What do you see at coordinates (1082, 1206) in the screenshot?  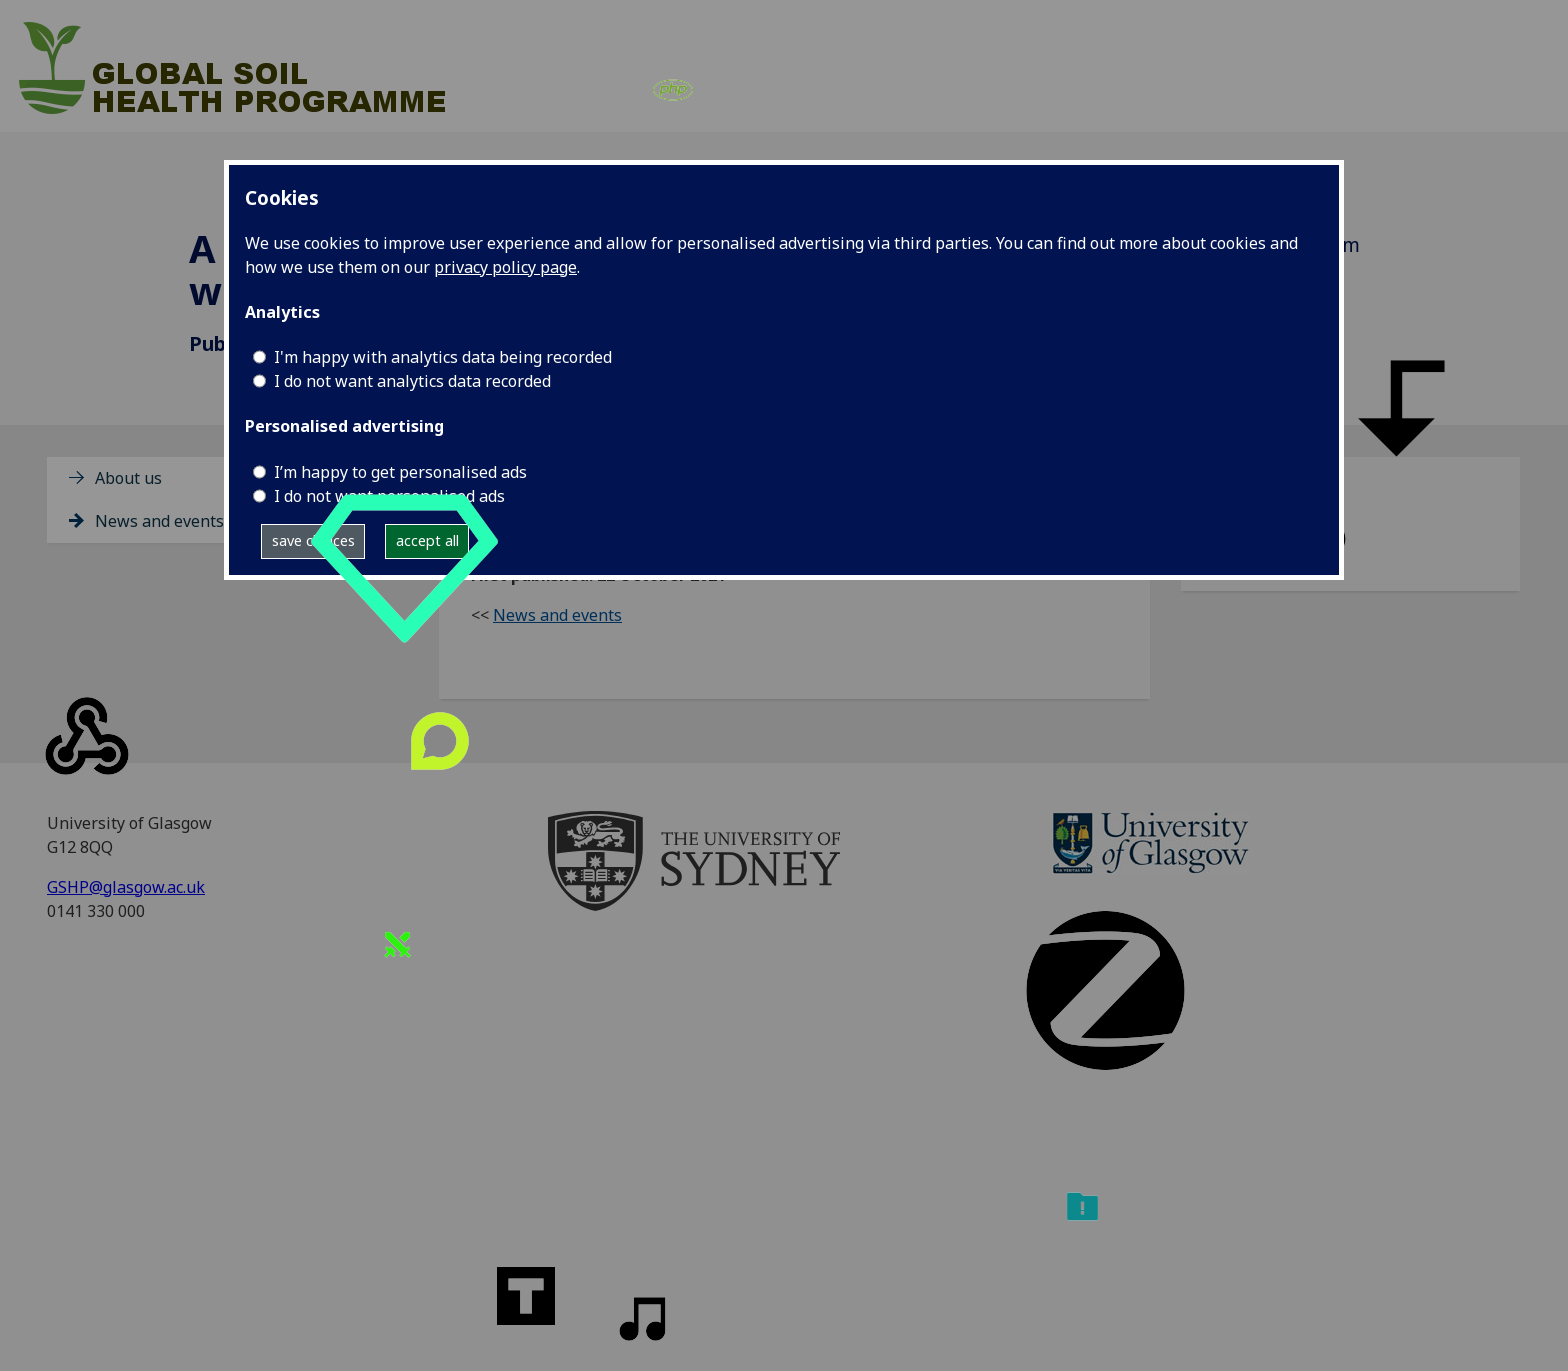 I see `folder contains items that need attention` at bounding box center [1082, 1206].